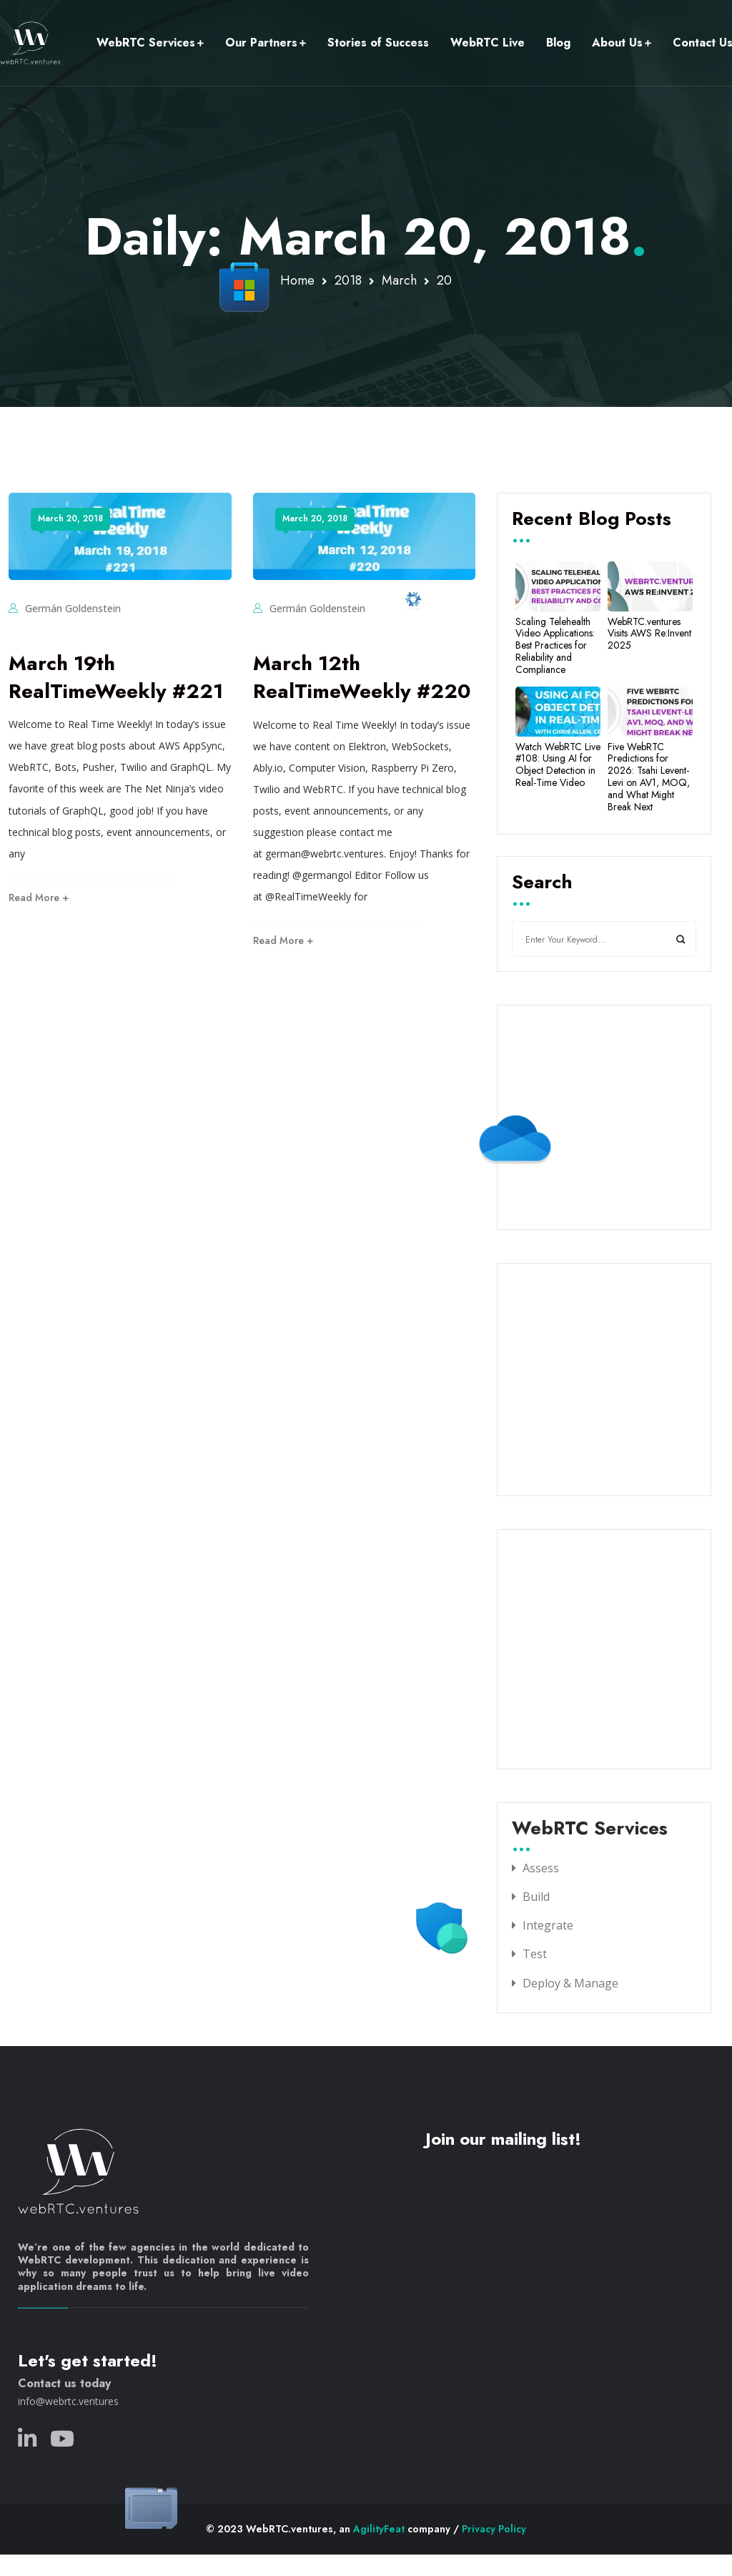  Describe the element at coordinates (413, 599) in the screenshot. I see `open nixos configuration or settings` at that location.